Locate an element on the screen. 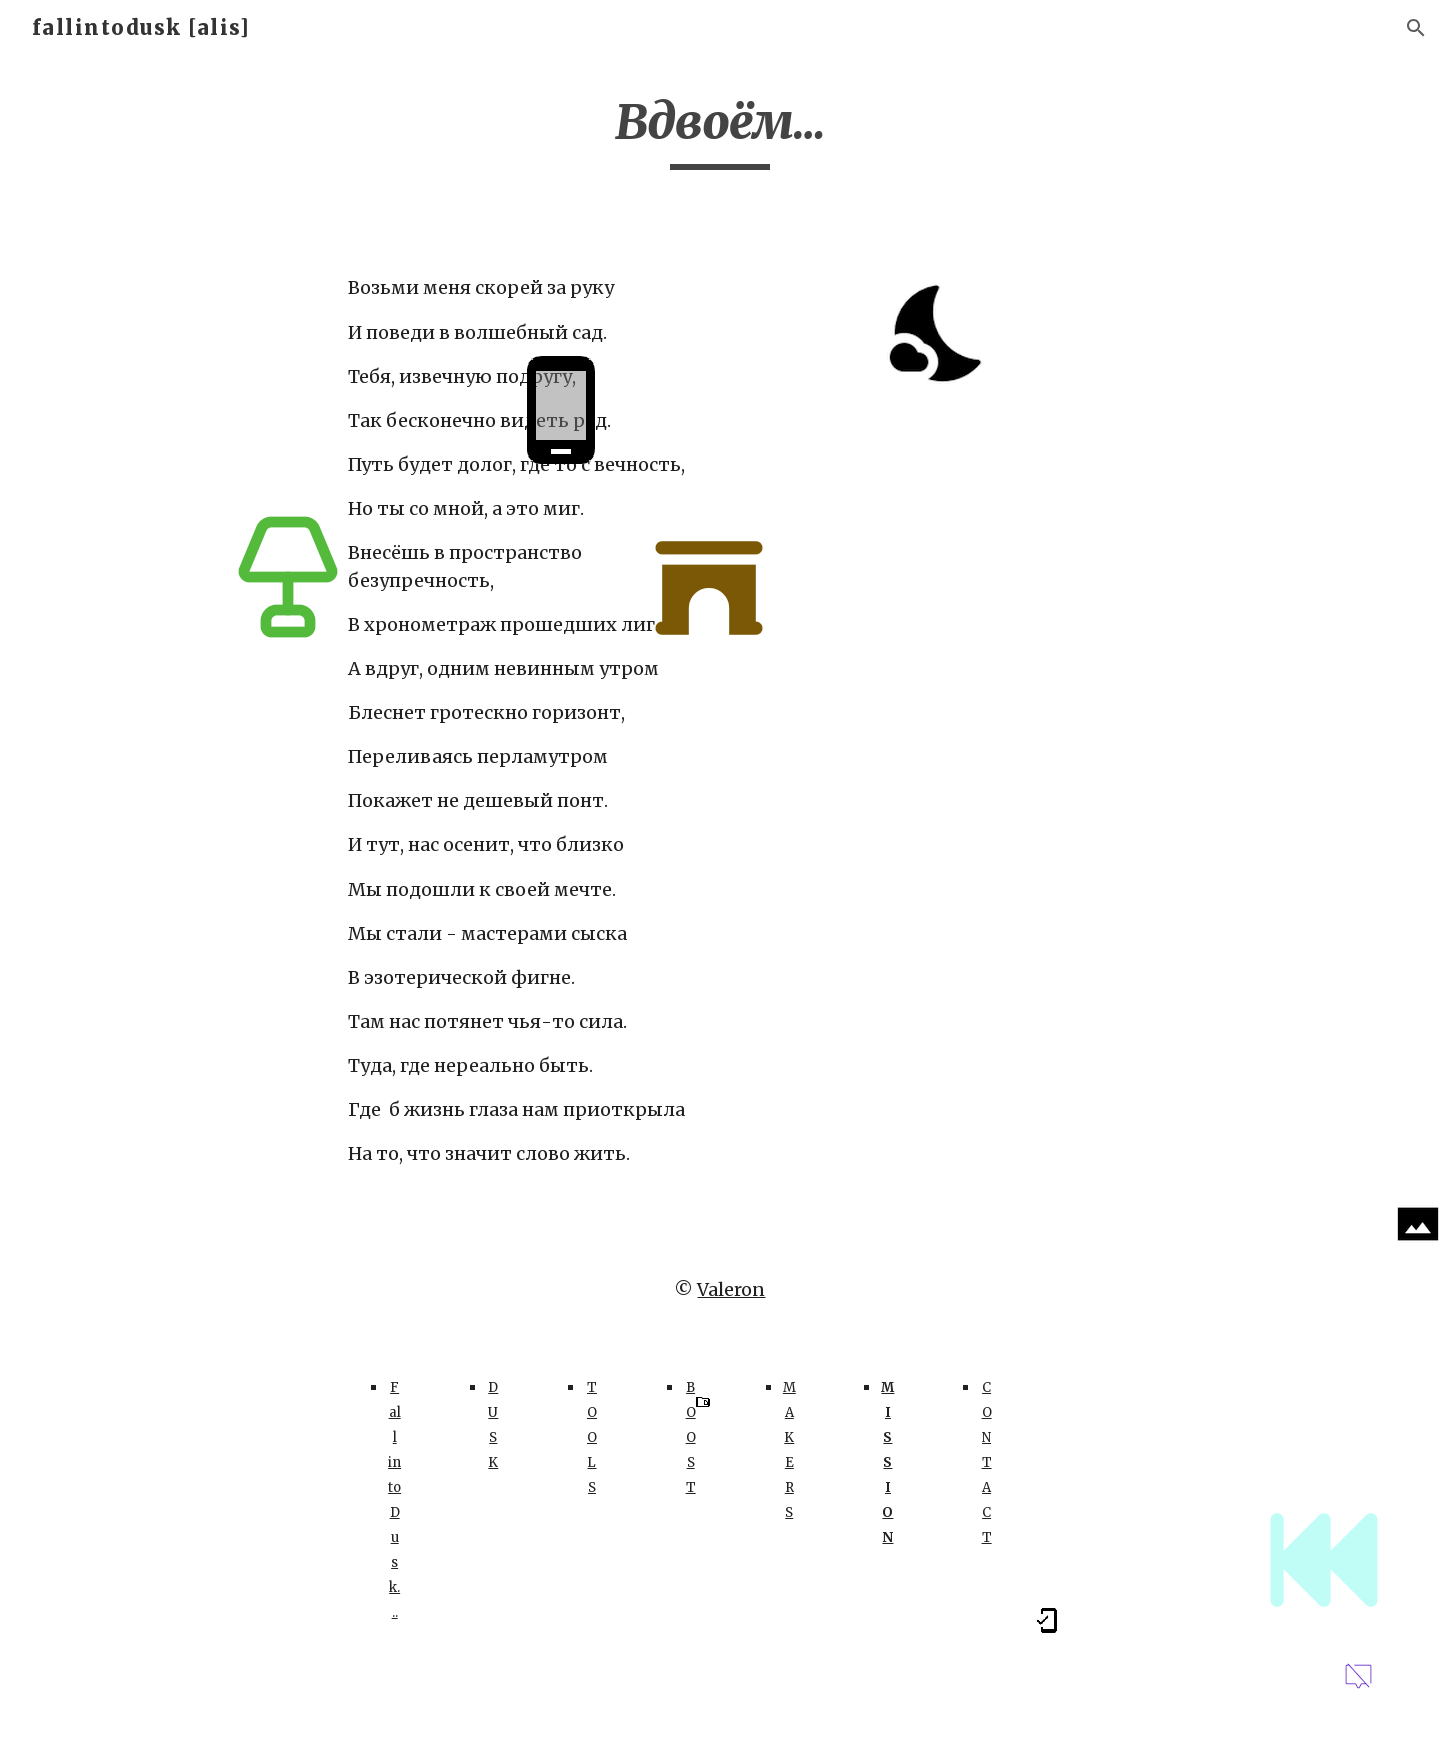 This screenshot has height=1740, width=1440. access saved code snippets is located at coordinates (703, 1402).